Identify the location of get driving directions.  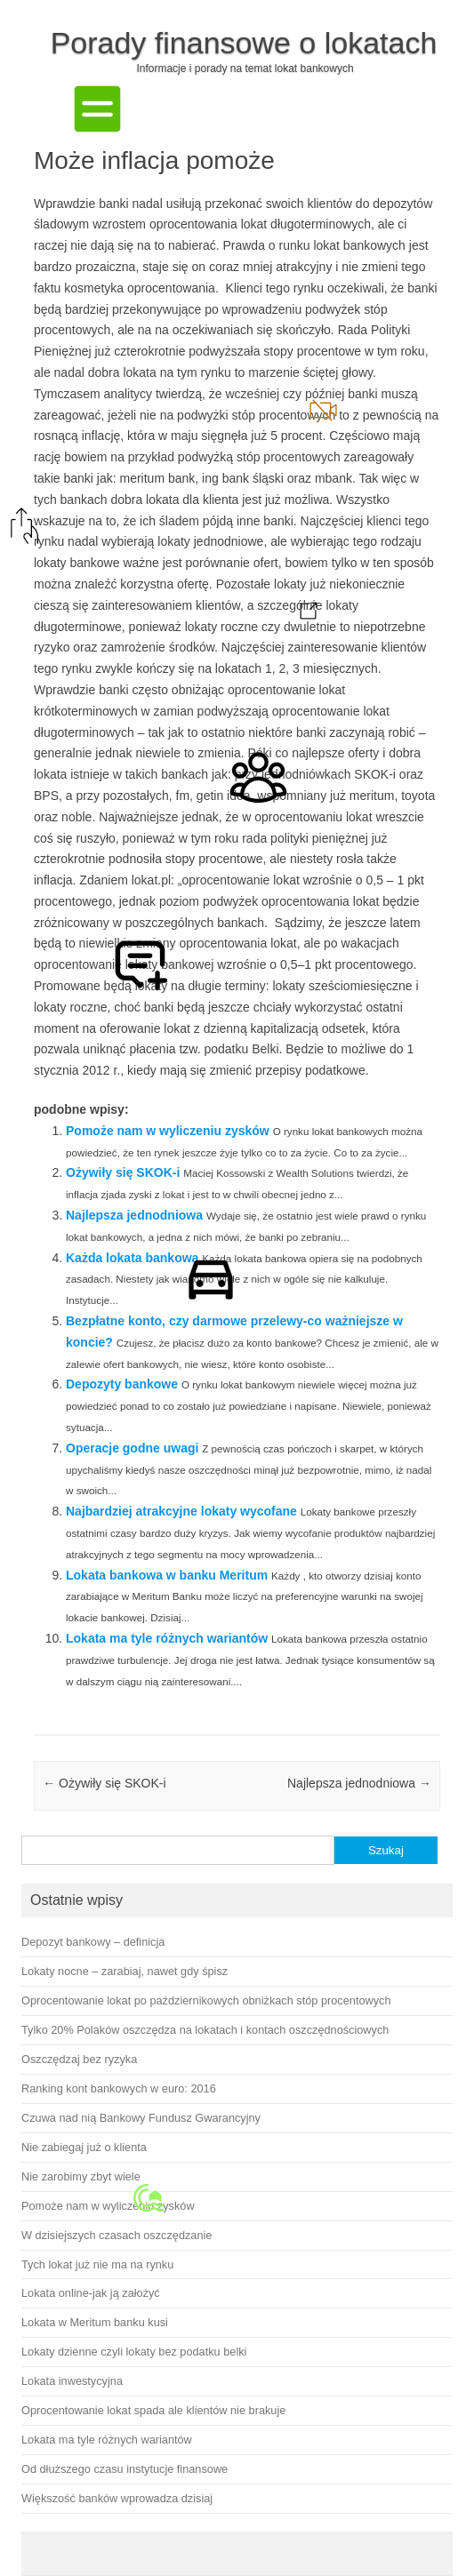
(211, 1277).